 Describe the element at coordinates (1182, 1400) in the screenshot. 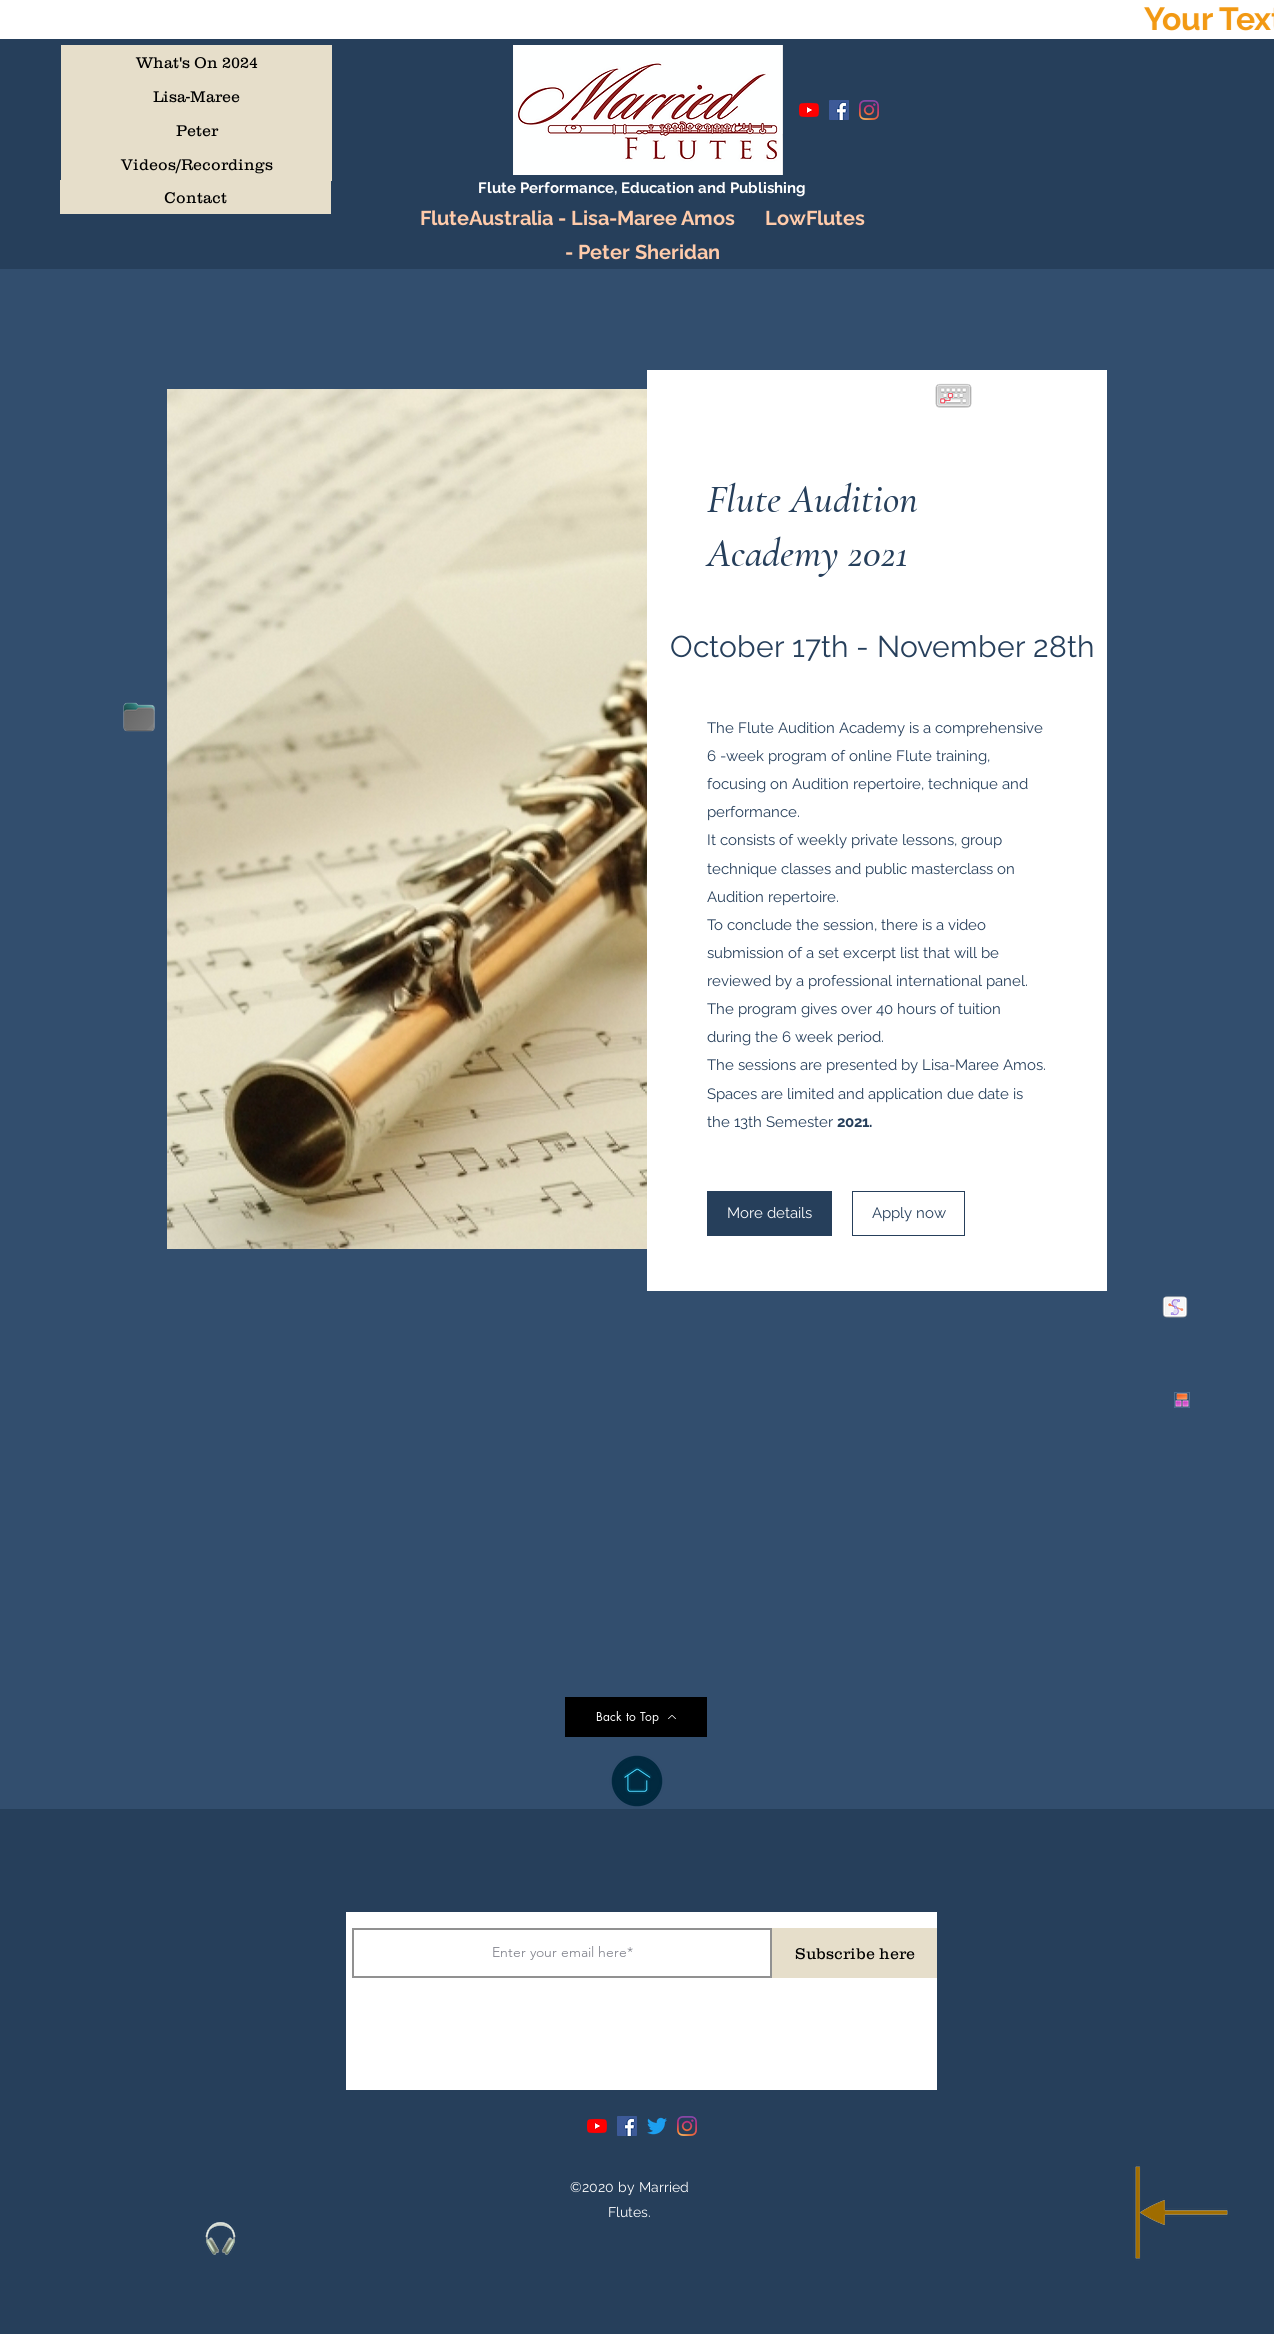

I see `select all items in the current view` at that location.